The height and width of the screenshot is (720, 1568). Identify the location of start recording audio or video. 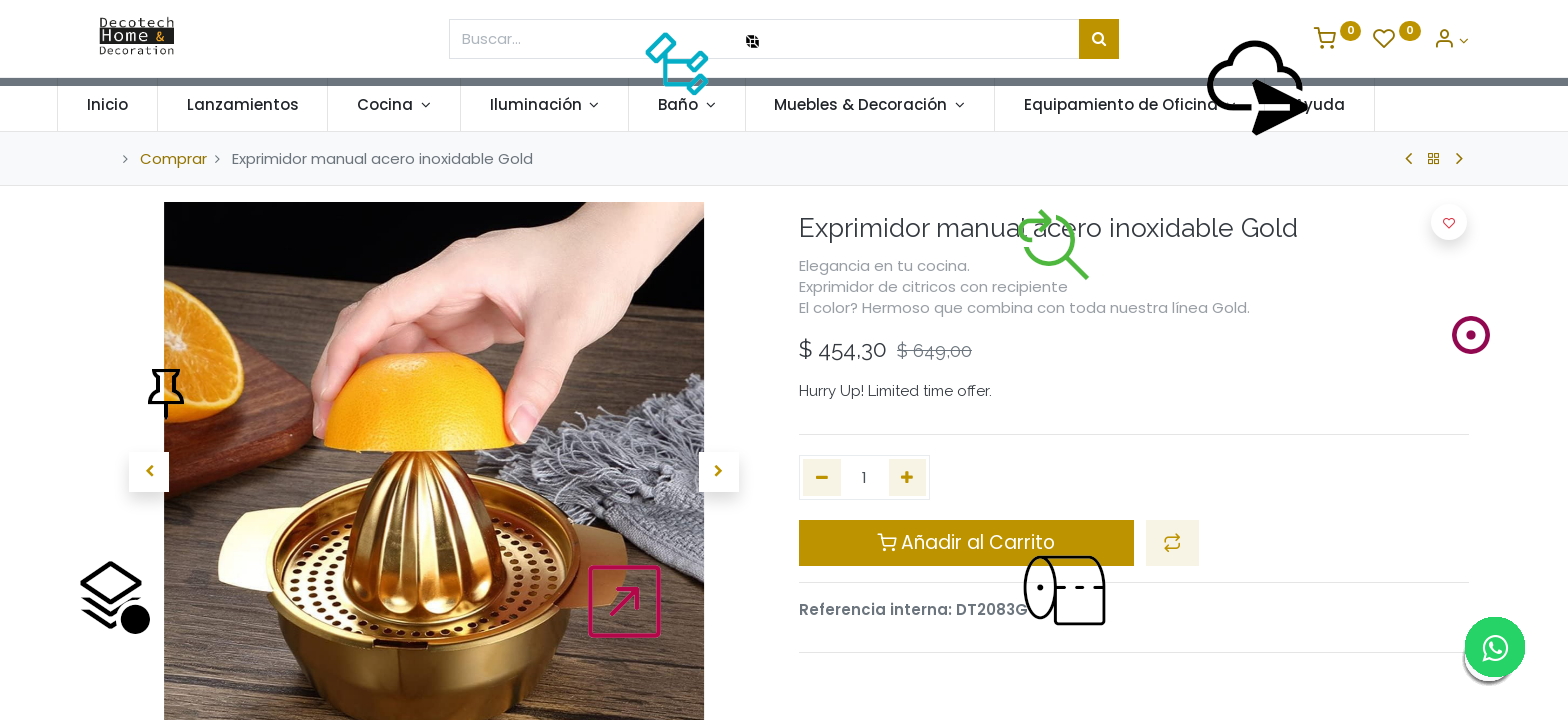
(1471, 335).